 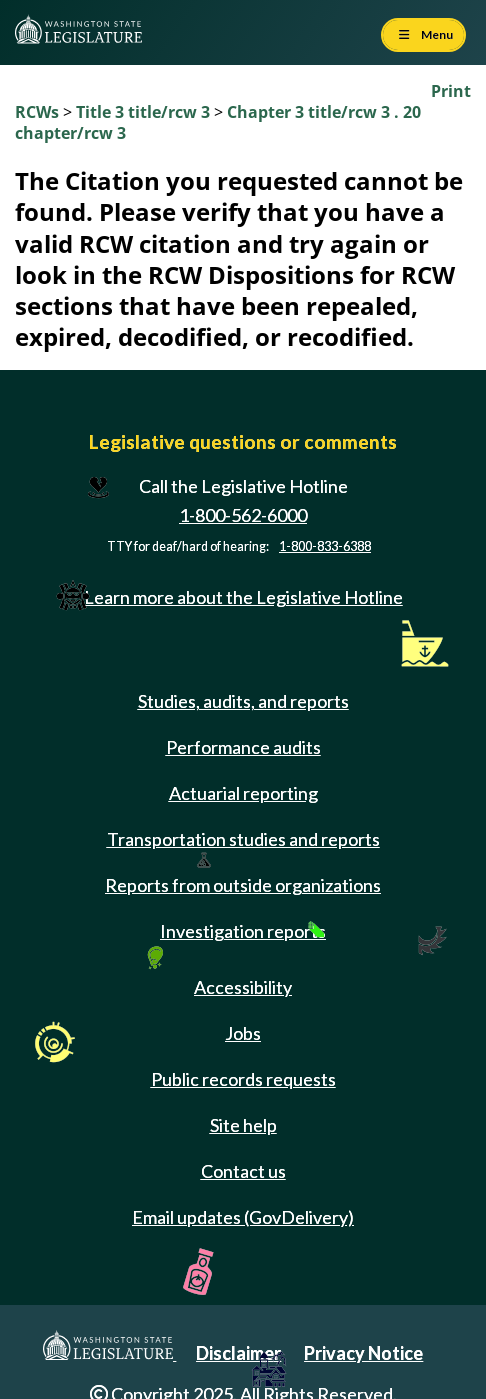 I want to click on indicates a heartbreak or relationship-ending zone in a game, so click(x=98, y=487).